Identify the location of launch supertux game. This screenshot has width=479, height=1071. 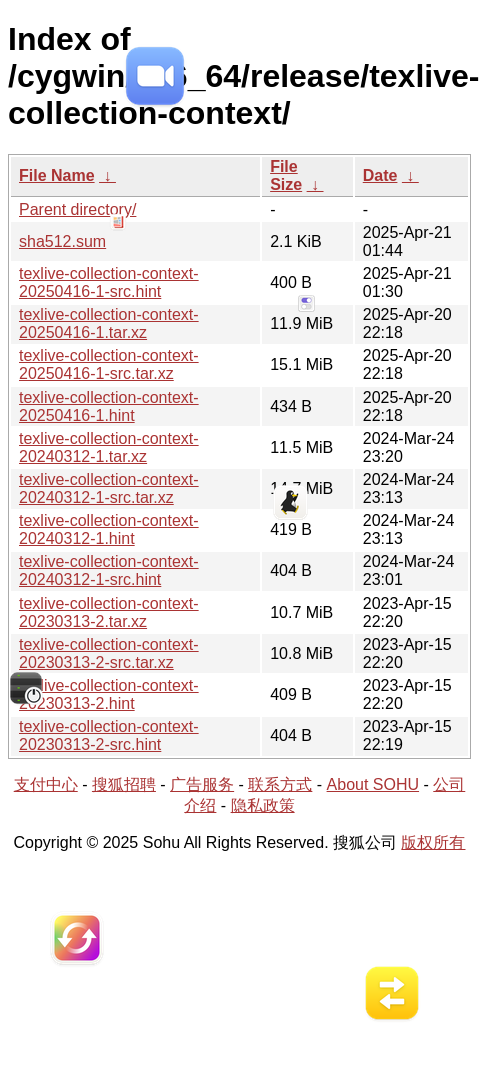
(290, 502).